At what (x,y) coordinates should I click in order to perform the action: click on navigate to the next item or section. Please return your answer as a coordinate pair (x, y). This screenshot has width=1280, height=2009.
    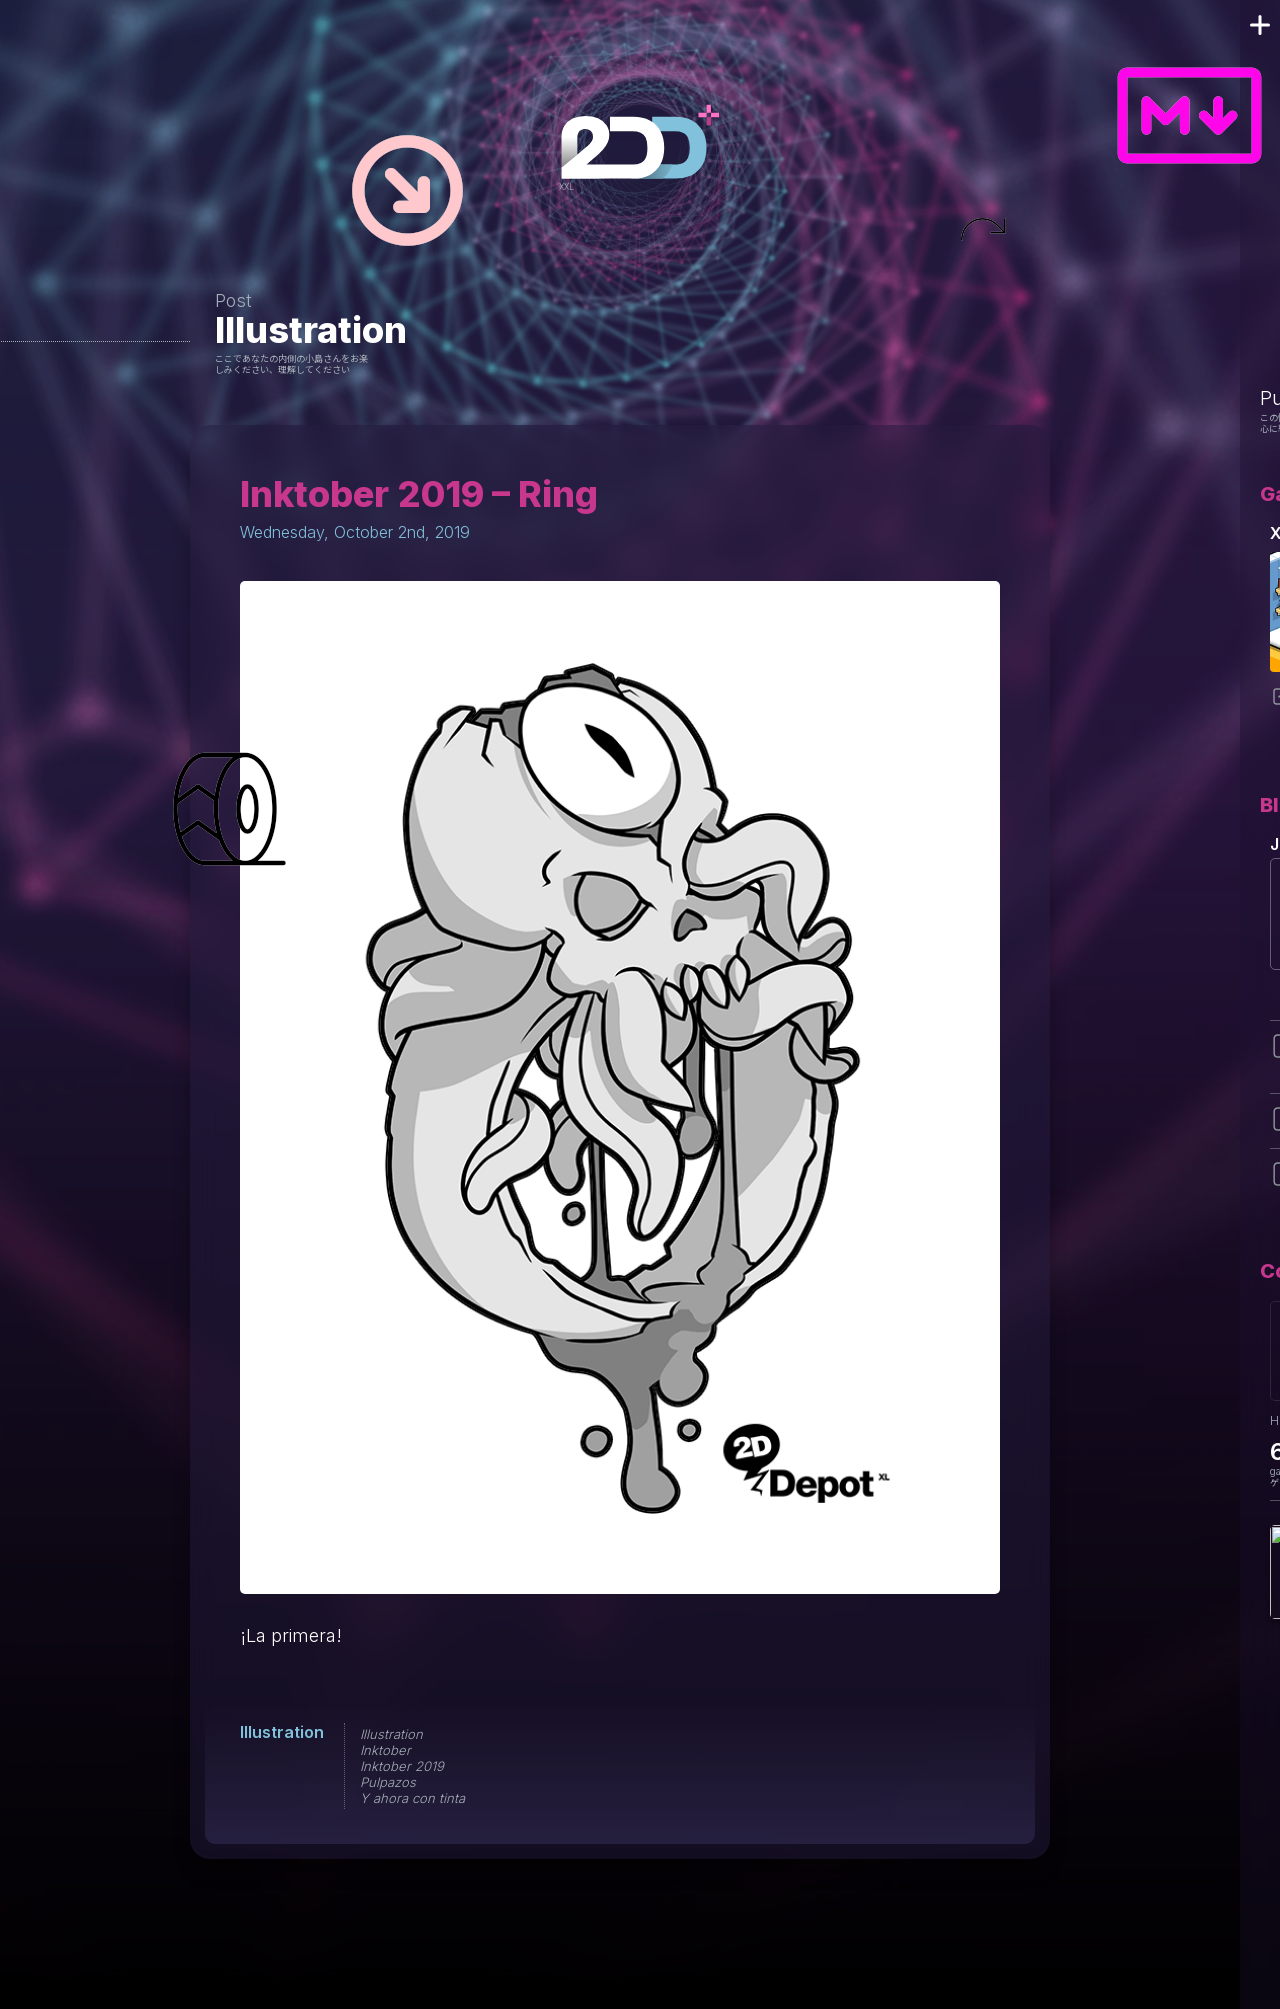
    Looking at the image, I should click on (407, 190).